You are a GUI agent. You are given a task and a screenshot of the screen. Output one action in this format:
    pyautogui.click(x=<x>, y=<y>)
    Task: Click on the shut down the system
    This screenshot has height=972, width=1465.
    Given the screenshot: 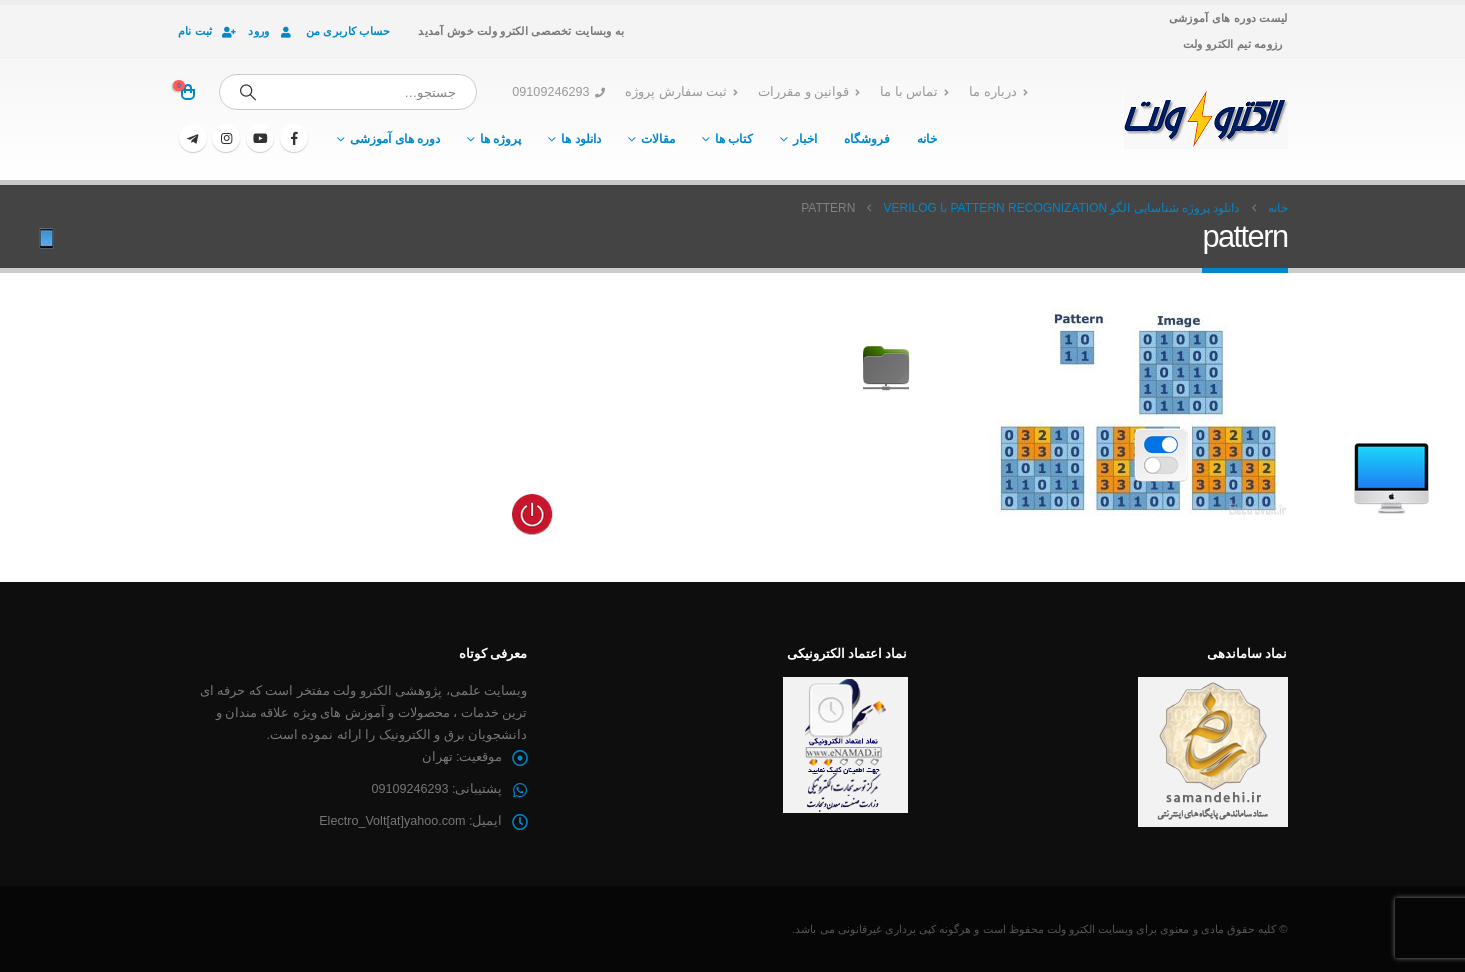 What is the action you would take?
    pyautogui.click(x=533, y=515)
    